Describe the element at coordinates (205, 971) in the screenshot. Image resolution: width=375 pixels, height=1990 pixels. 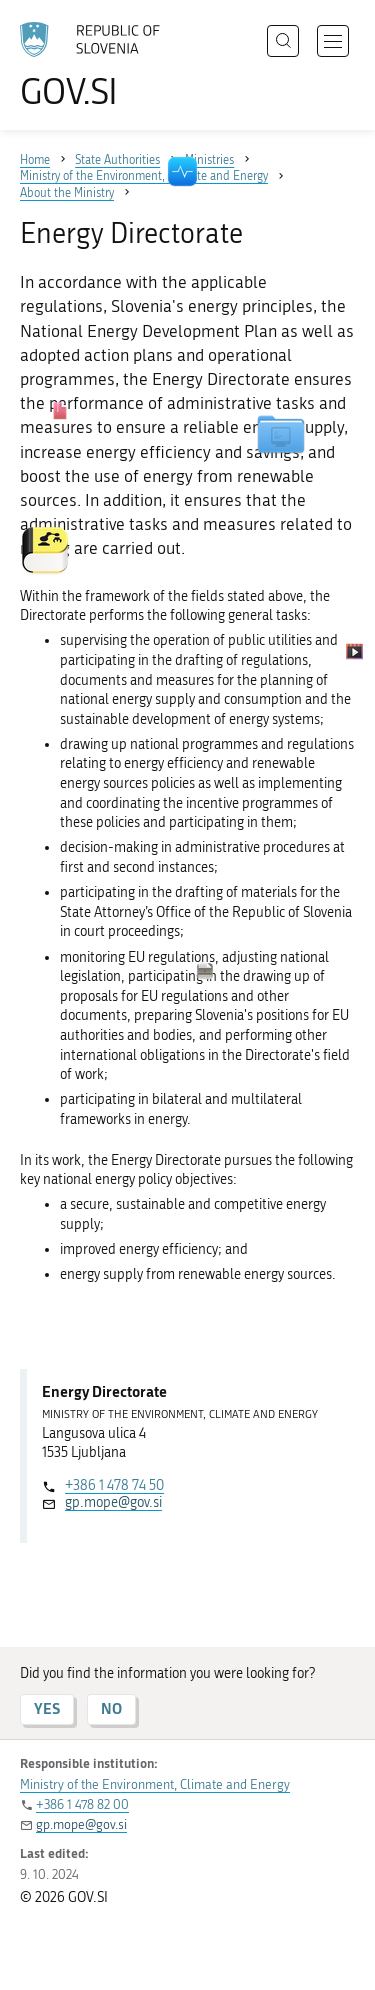
I see `open raider app for document scanning` at that location.